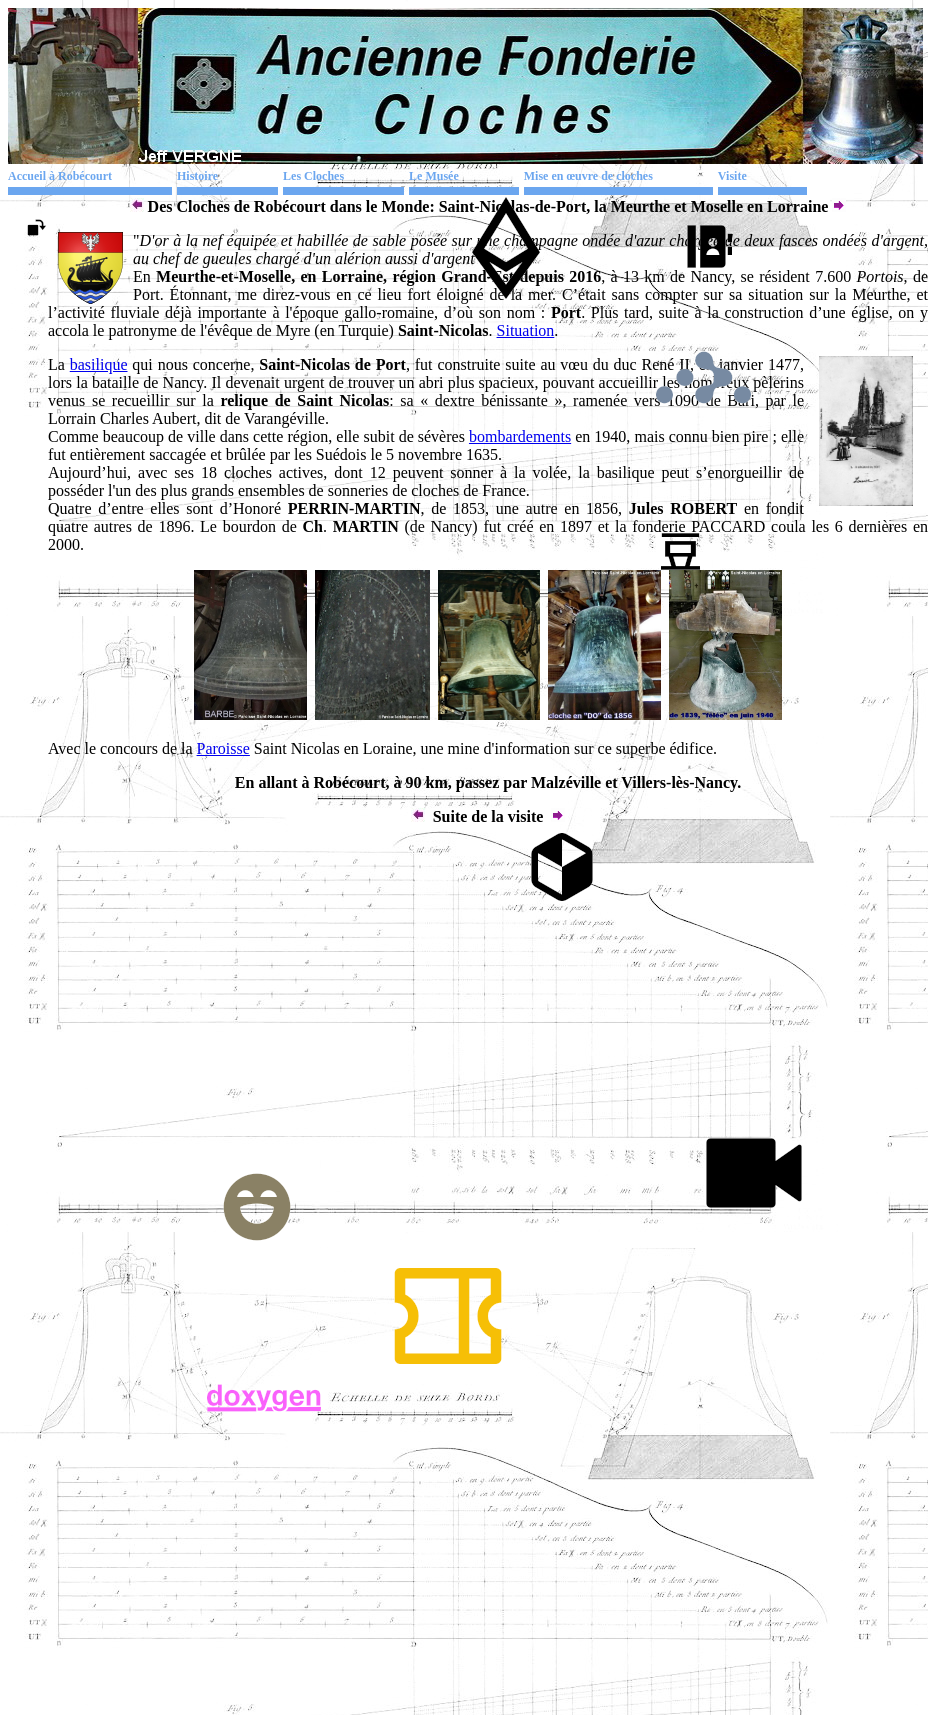  Describe the element at coordinates (703, 377) in the screenshot. I see `react router library logo` at that location.